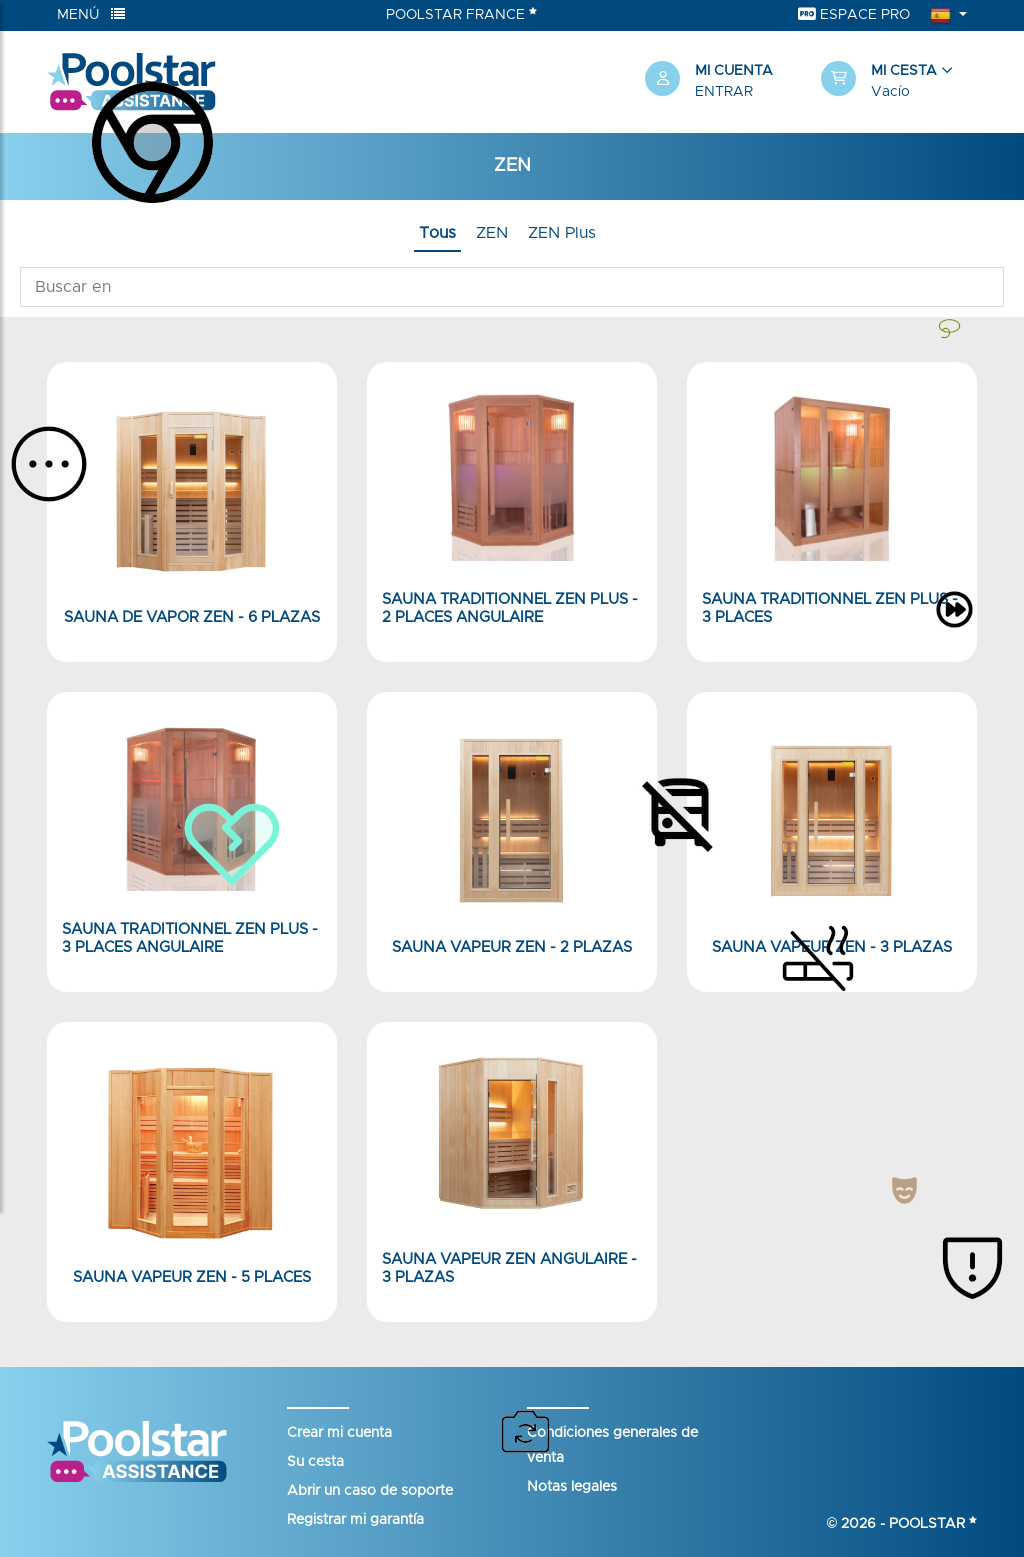 The height and width of the screenshot is (1557, 1024). Describe the element at coordinates (972, 1264) in the screenshot. I see `security warning or potential threat detected` at that location.